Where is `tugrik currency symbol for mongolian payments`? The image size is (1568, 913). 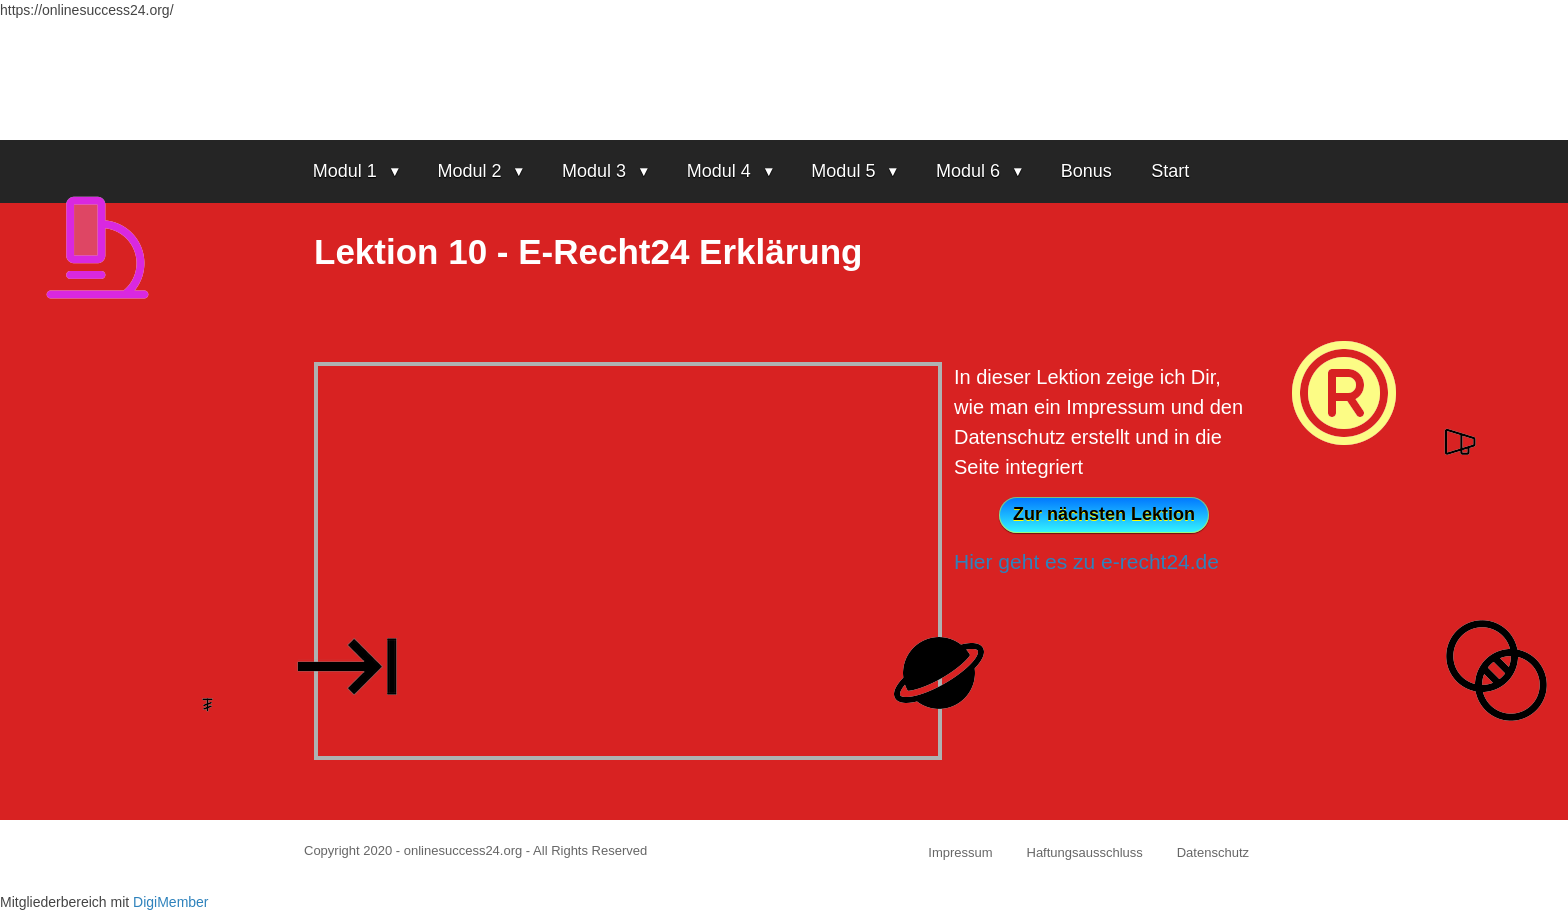 tugrik currency symbol for mongolian payments is located at coordinates (207, 704).